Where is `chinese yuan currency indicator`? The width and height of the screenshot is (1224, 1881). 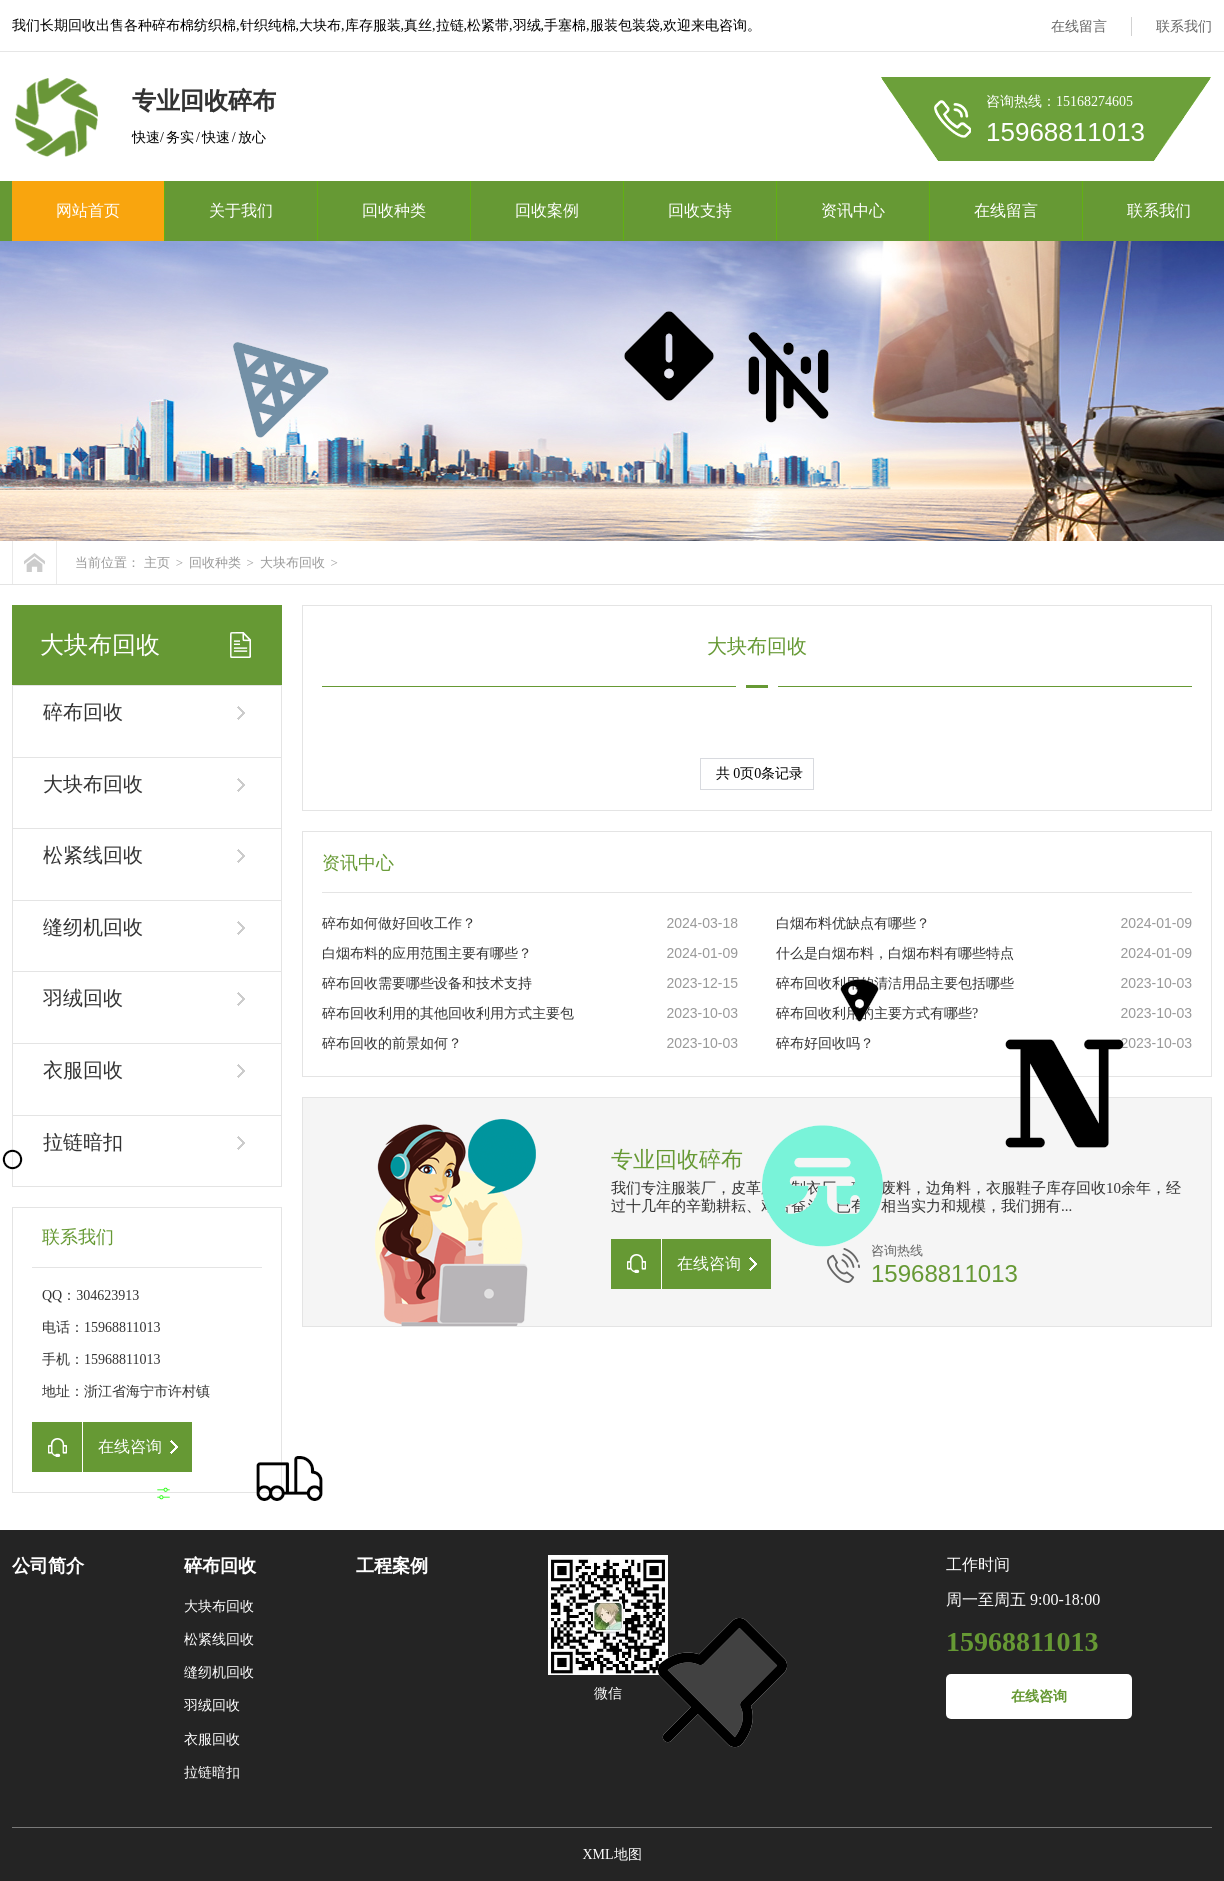 chinese yuan currency indicator is located at coordinates (822, 1190).